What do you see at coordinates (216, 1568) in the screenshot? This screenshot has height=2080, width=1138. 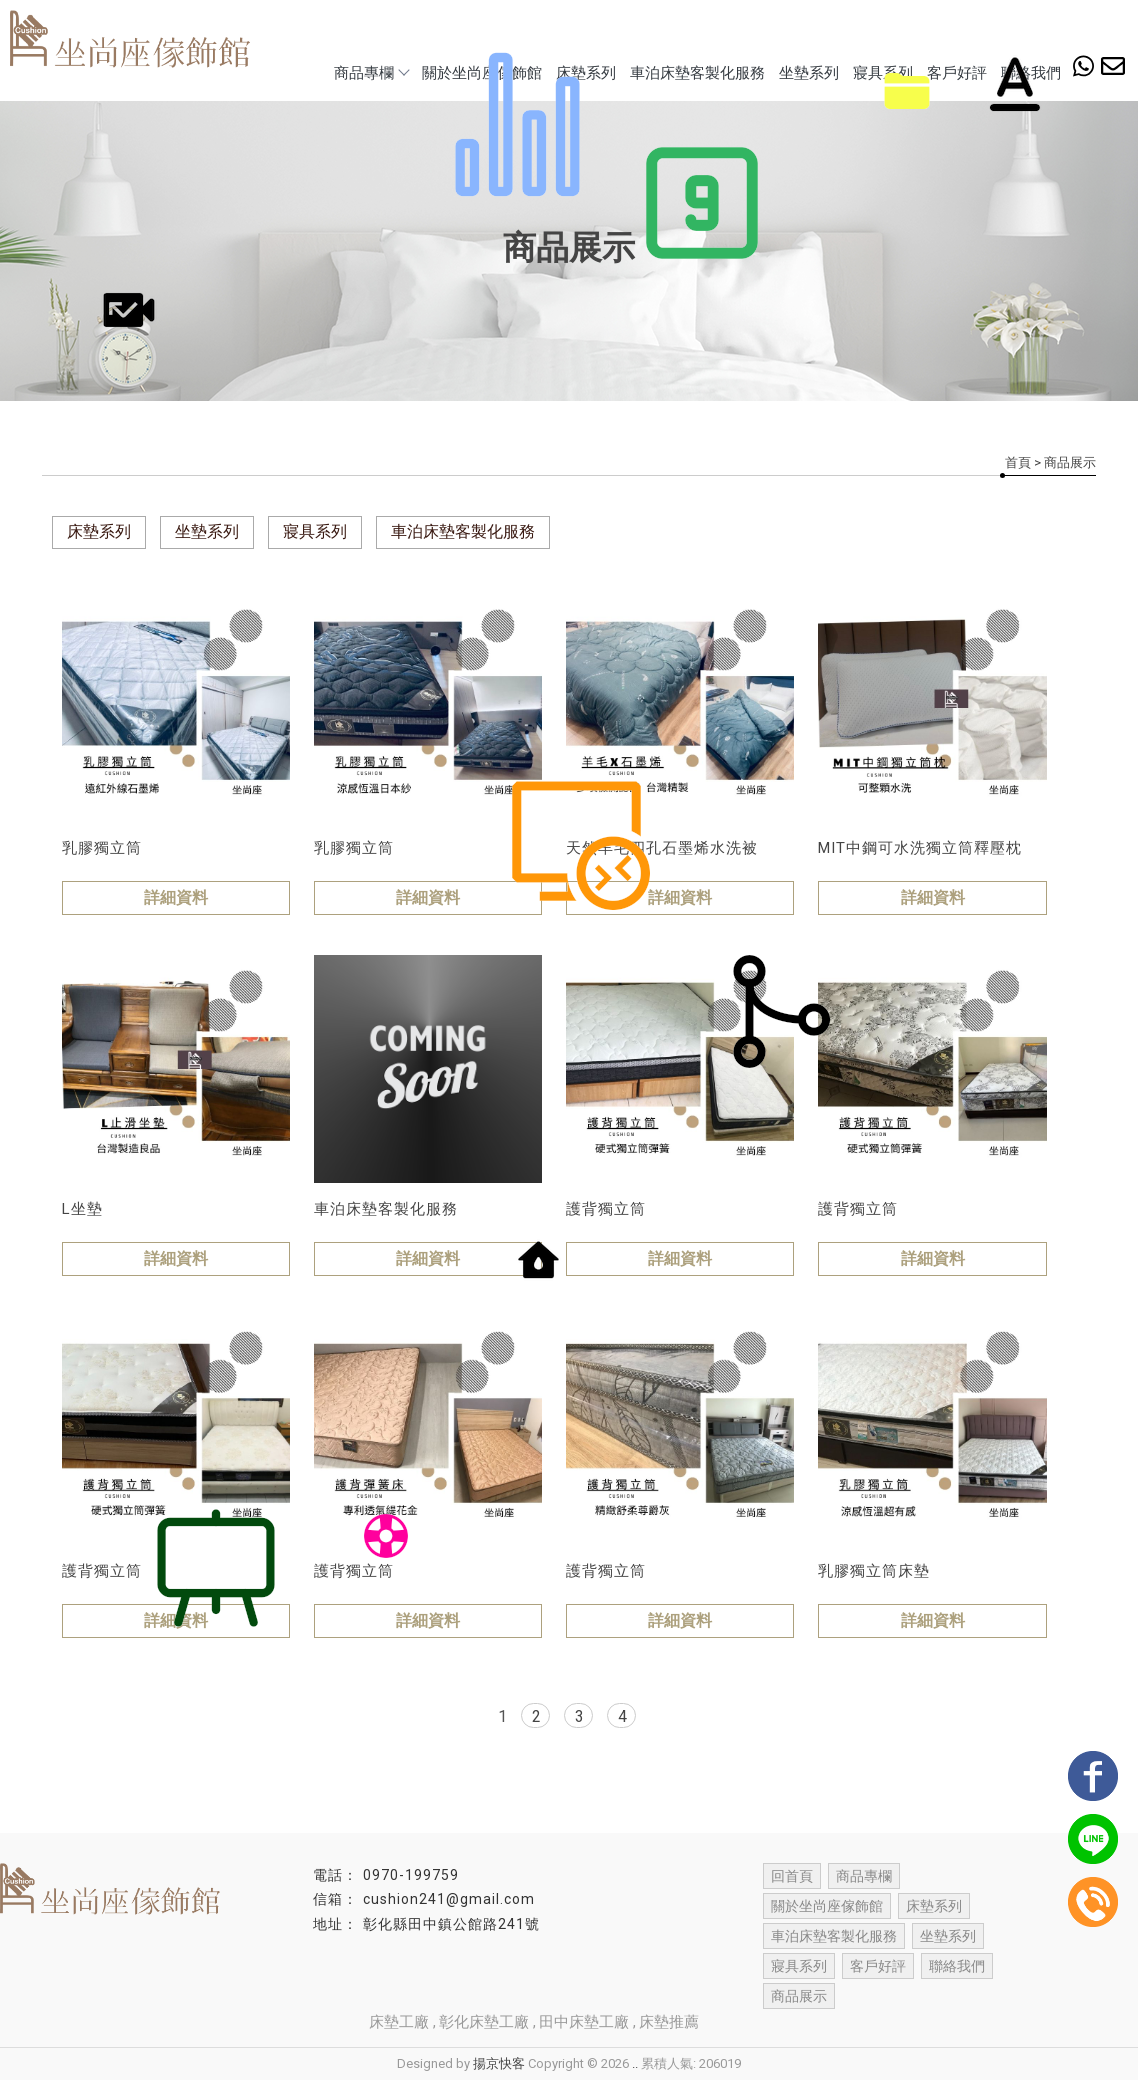 I see `open presentation or slideshow mode` at bounding box center [216, 1568].